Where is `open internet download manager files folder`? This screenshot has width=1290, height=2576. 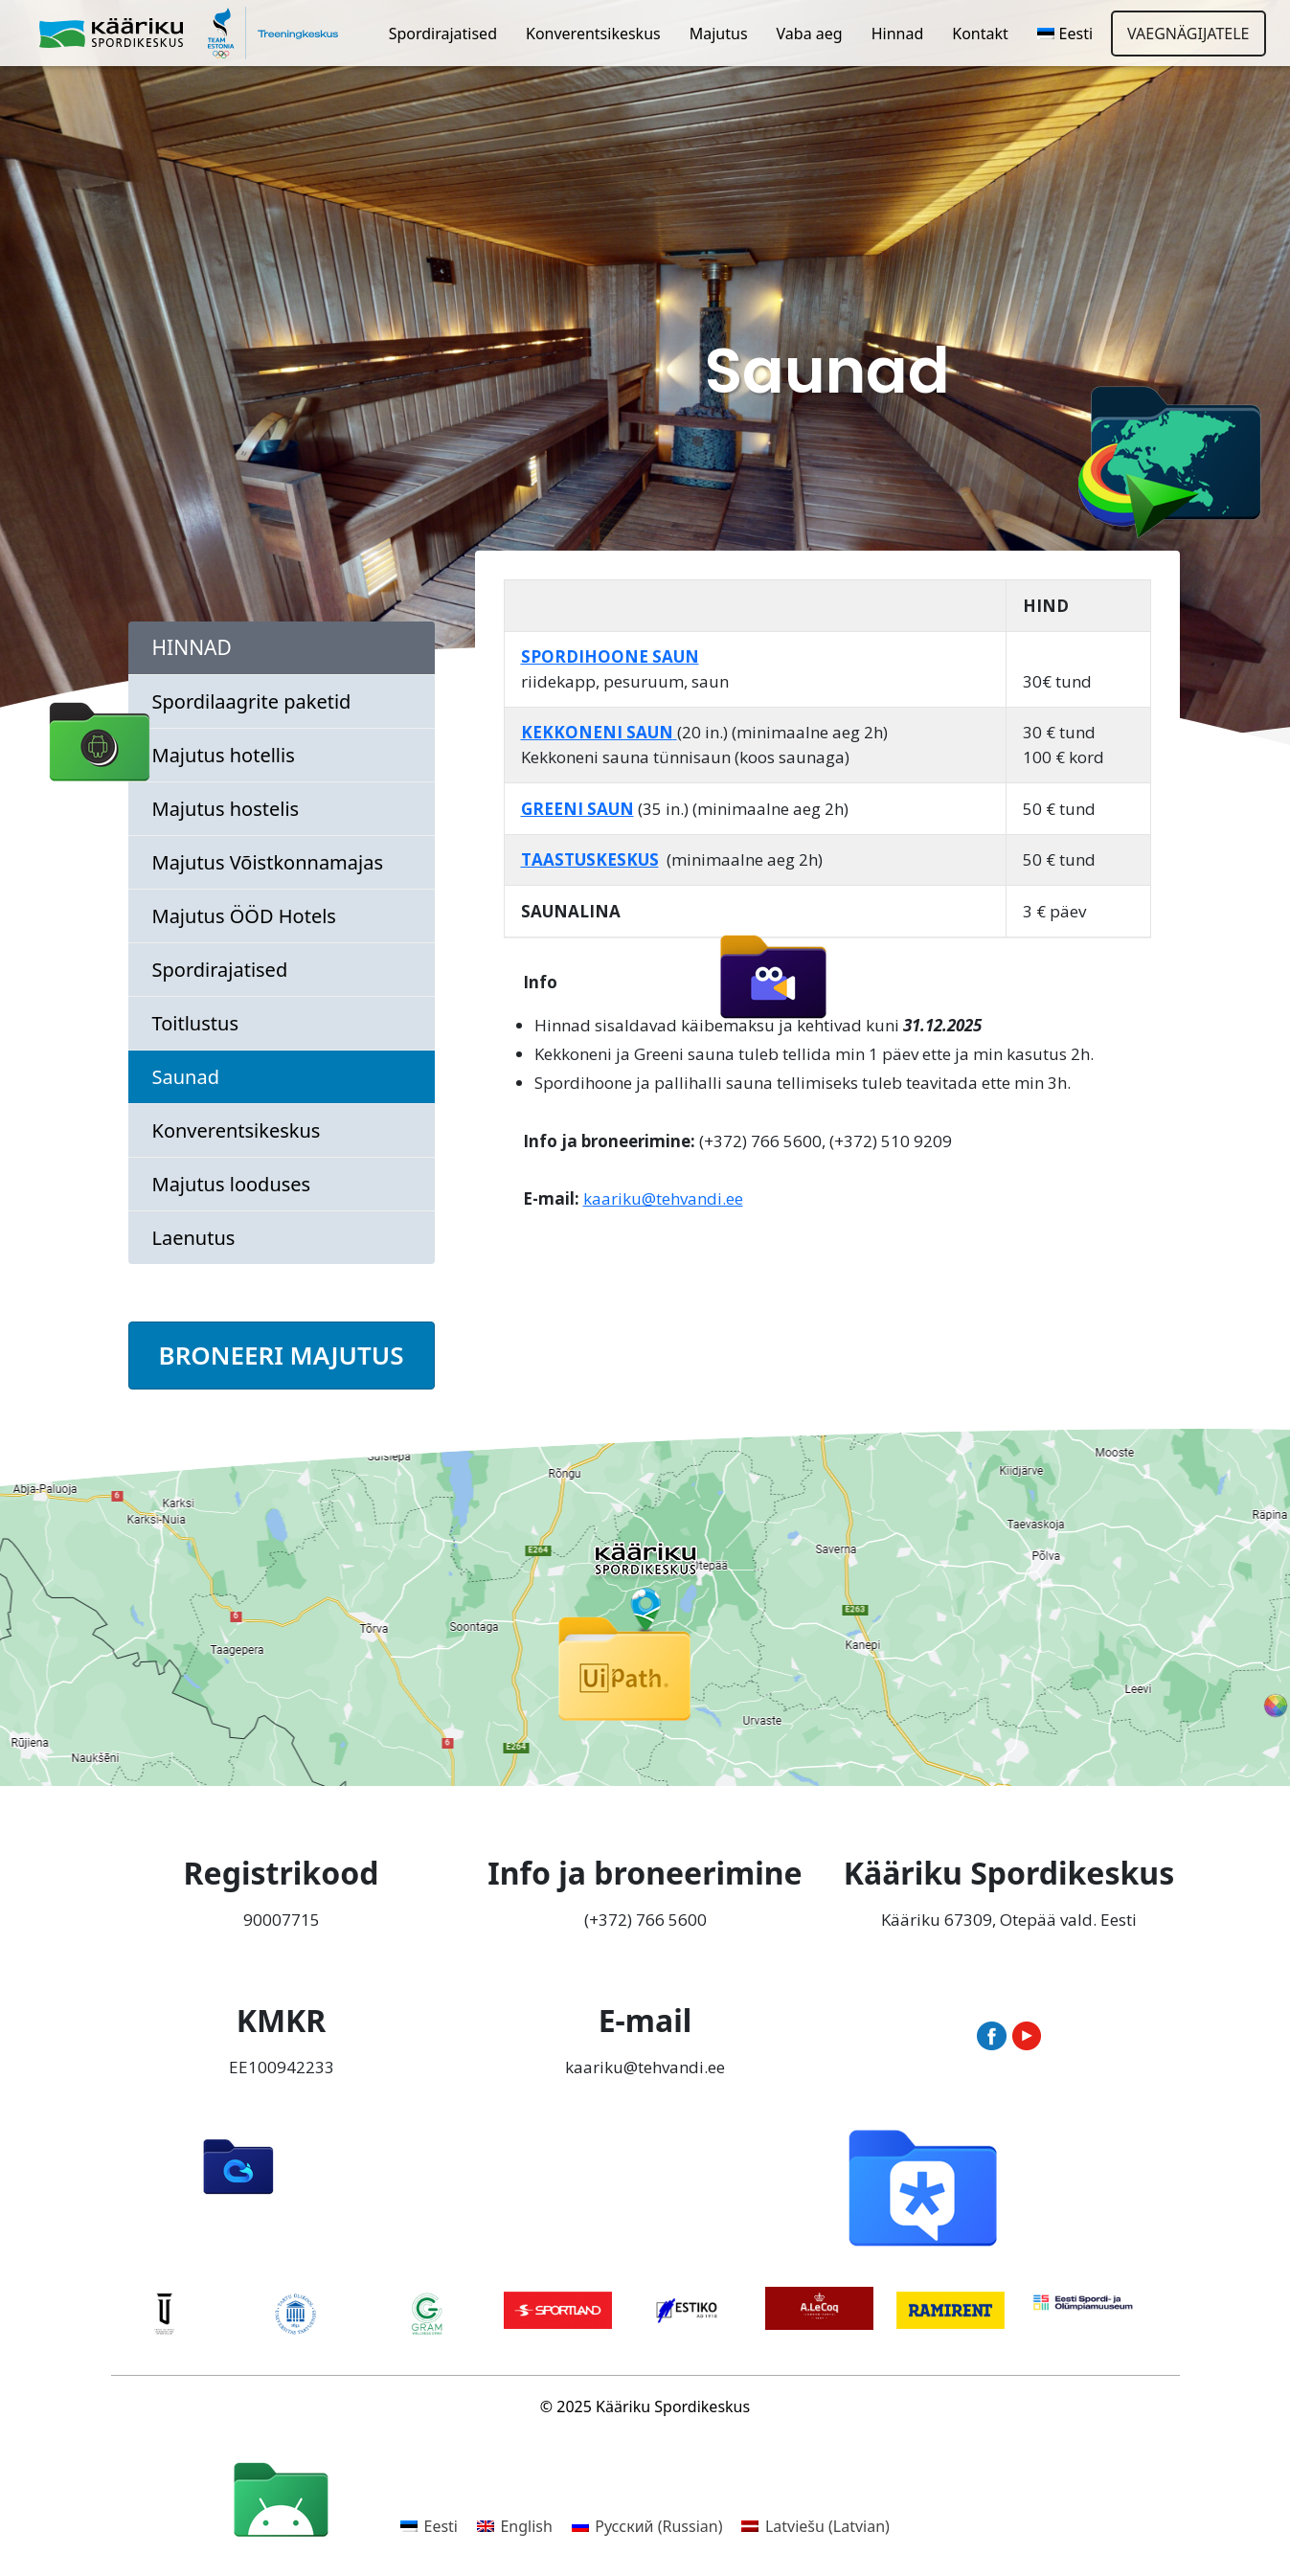
open internet download manager files folder is located at coordinates (1175, 458).